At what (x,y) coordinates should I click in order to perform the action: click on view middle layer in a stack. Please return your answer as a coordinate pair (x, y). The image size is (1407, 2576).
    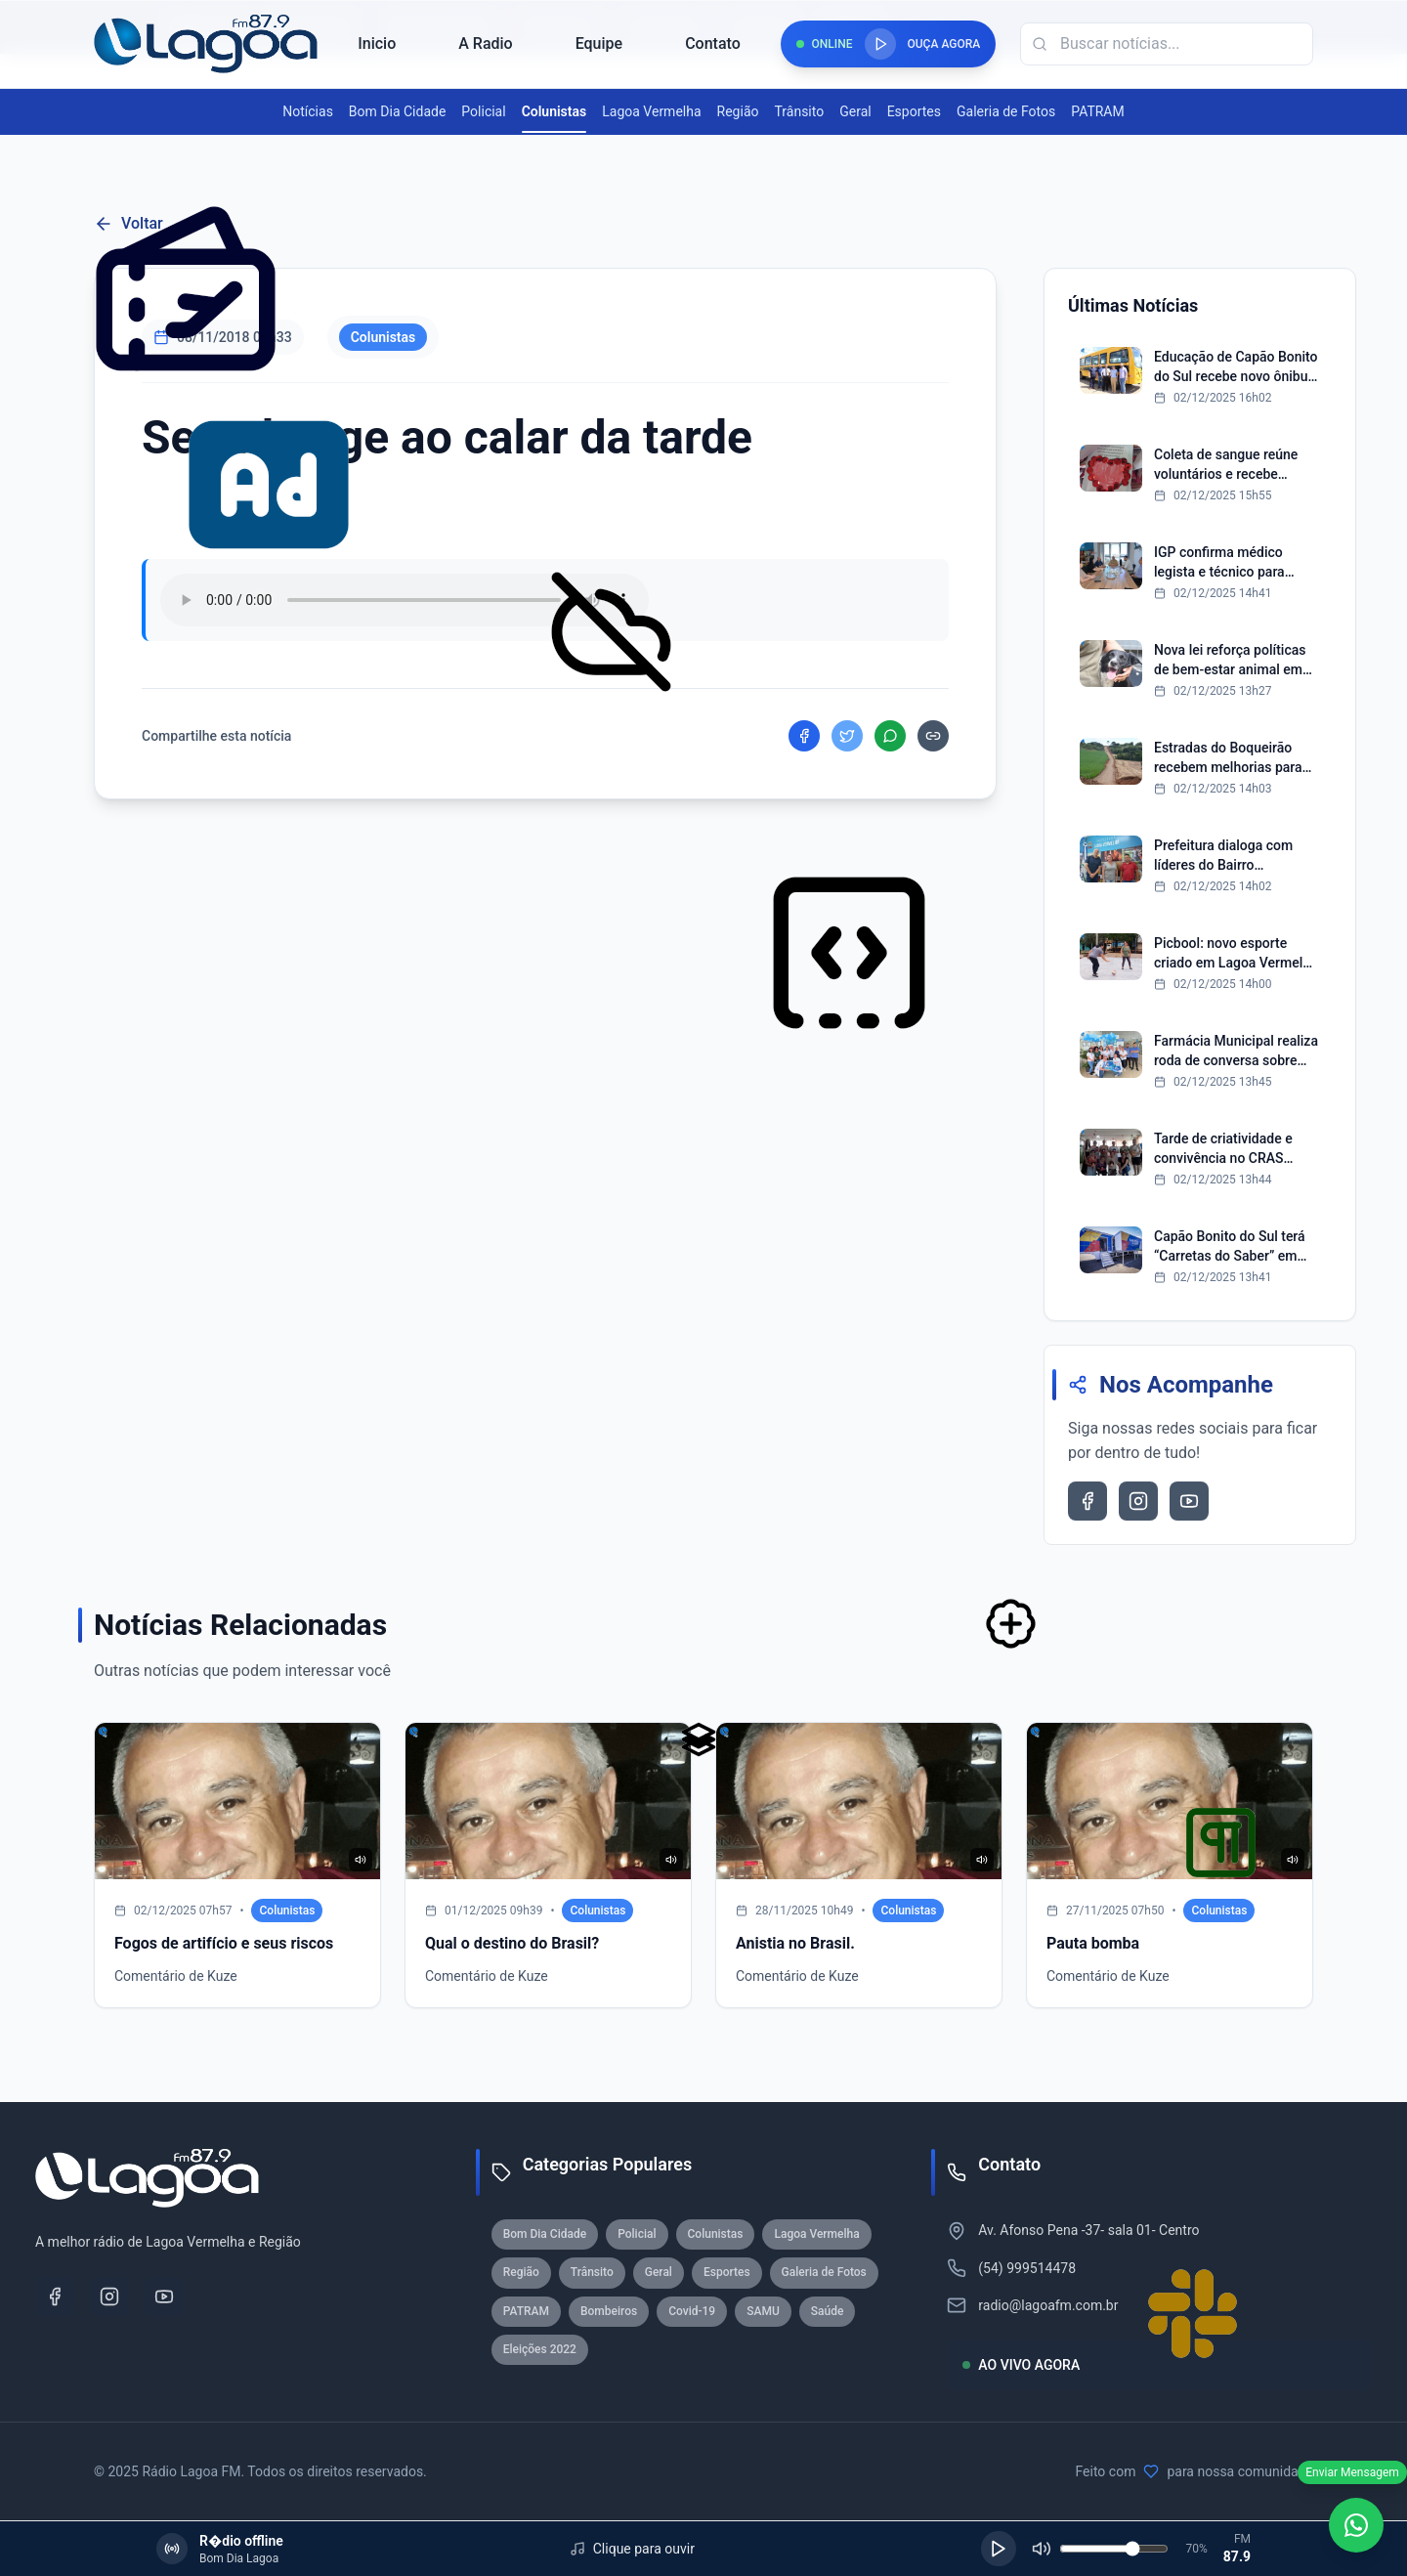
    Looking at the image, I should click on (699, 1739).